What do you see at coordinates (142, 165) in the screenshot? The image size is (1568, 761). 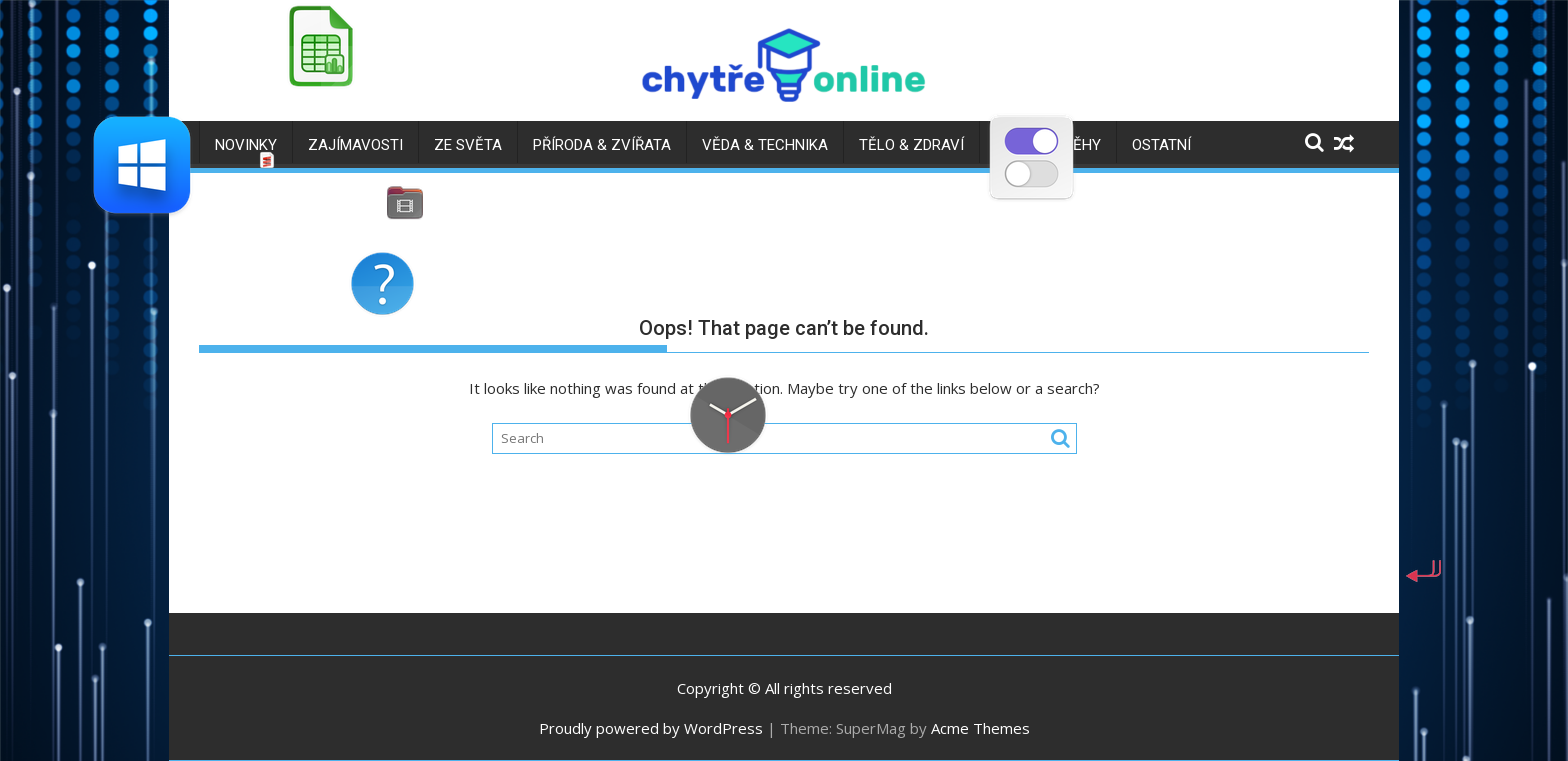 I see `launch wine windows compatibility layer` at bounding box center [142, 165].